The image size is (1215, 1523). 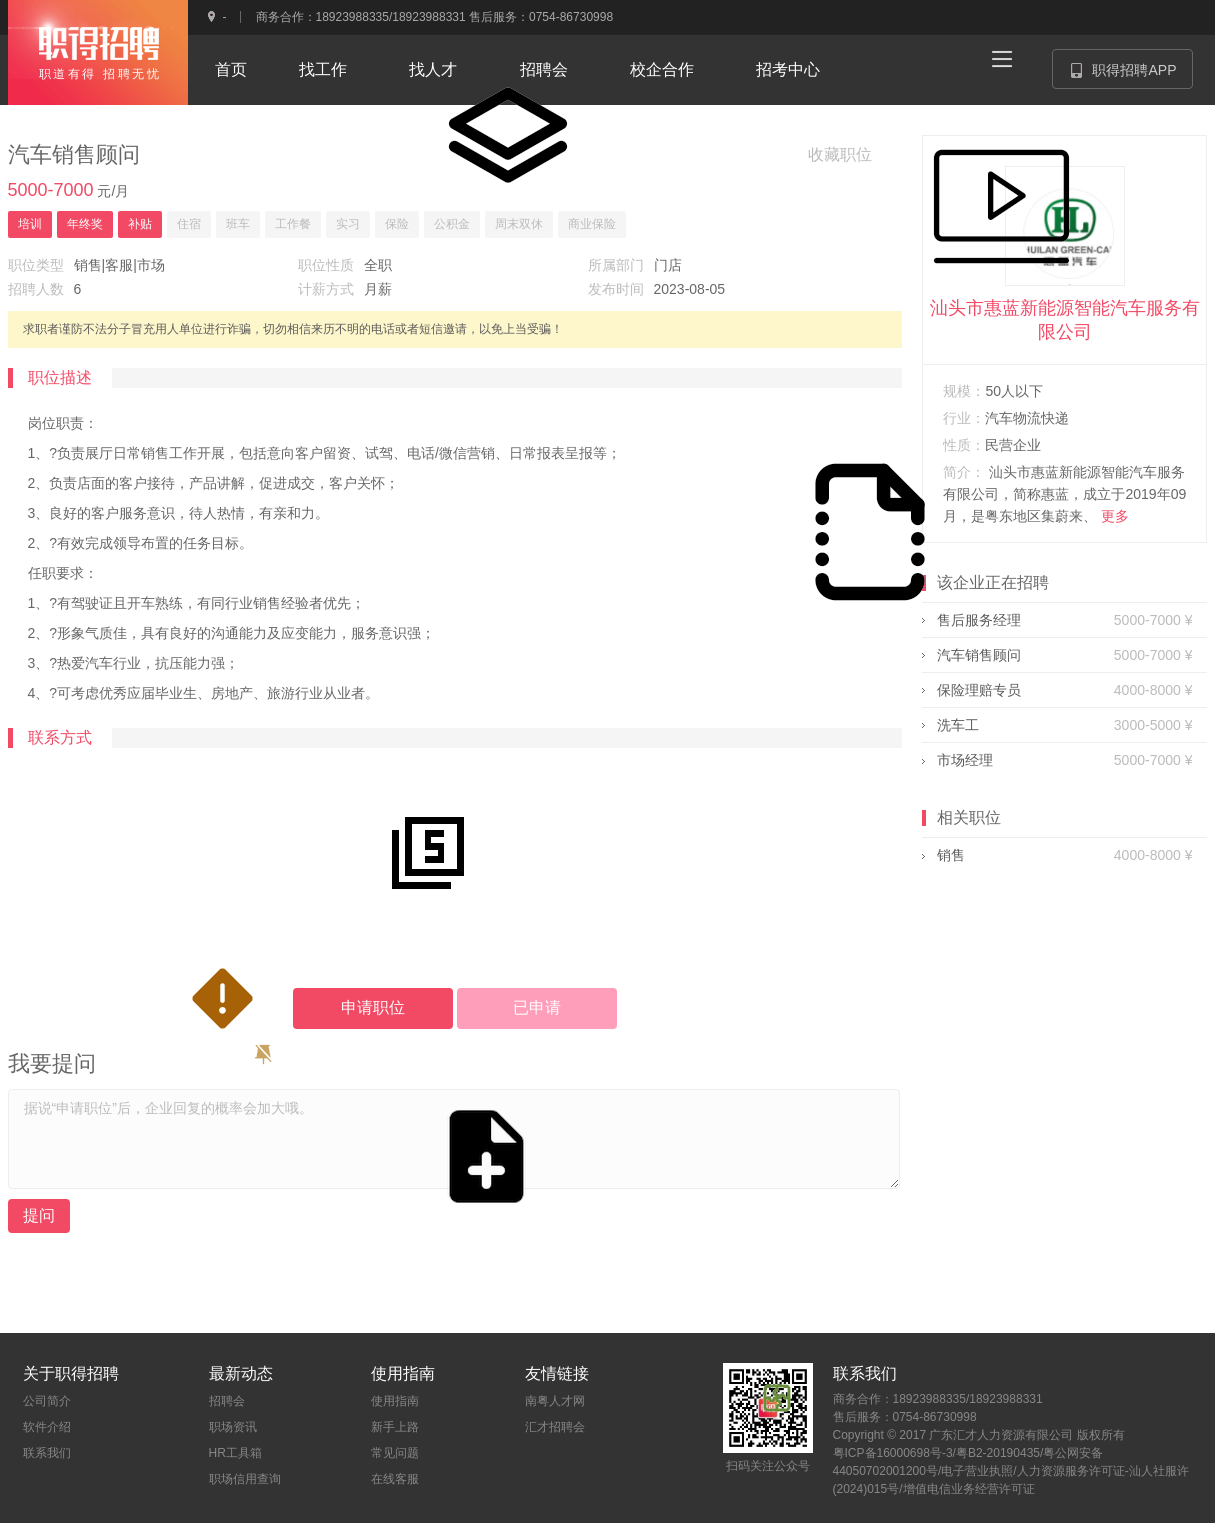 I want to click on create a new note, so click(x=486, y=1156).